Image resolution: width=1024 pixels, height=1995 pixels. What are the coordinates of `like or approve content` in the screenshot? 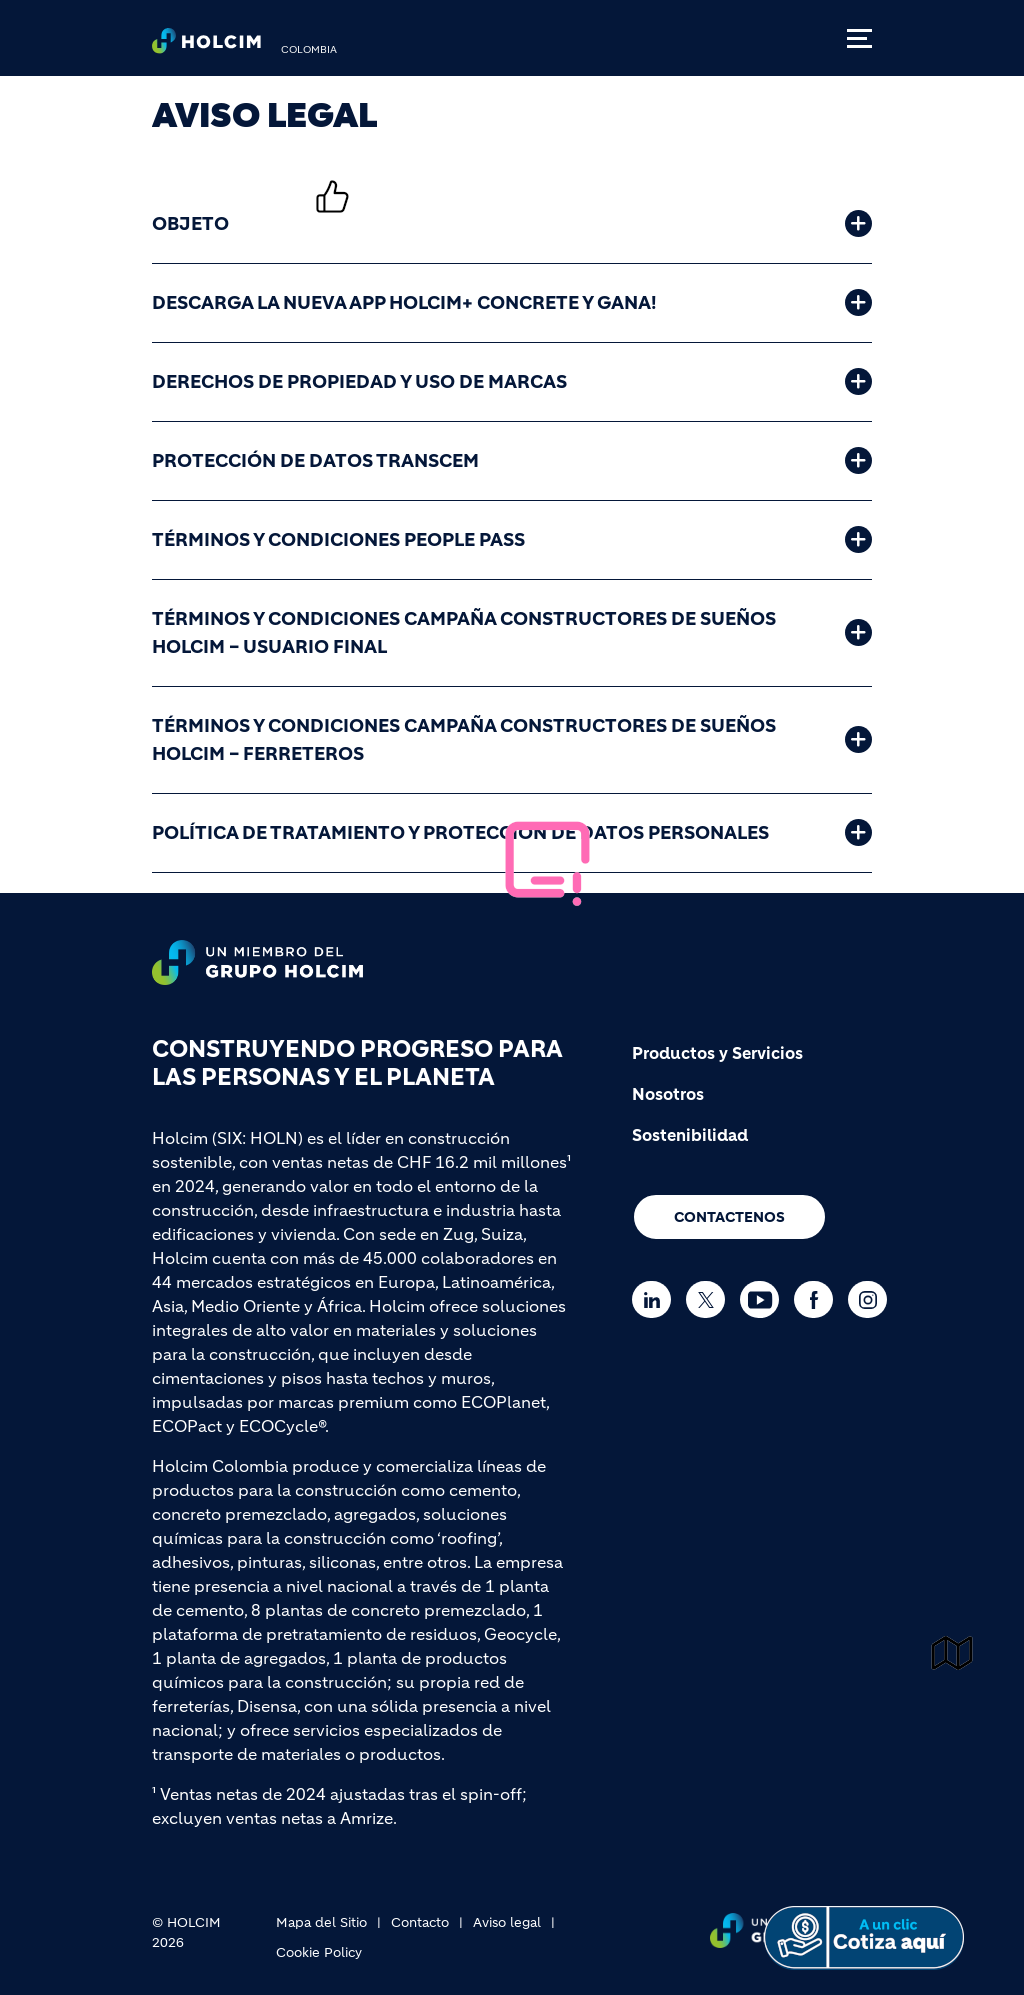 It's located at (332, 196).